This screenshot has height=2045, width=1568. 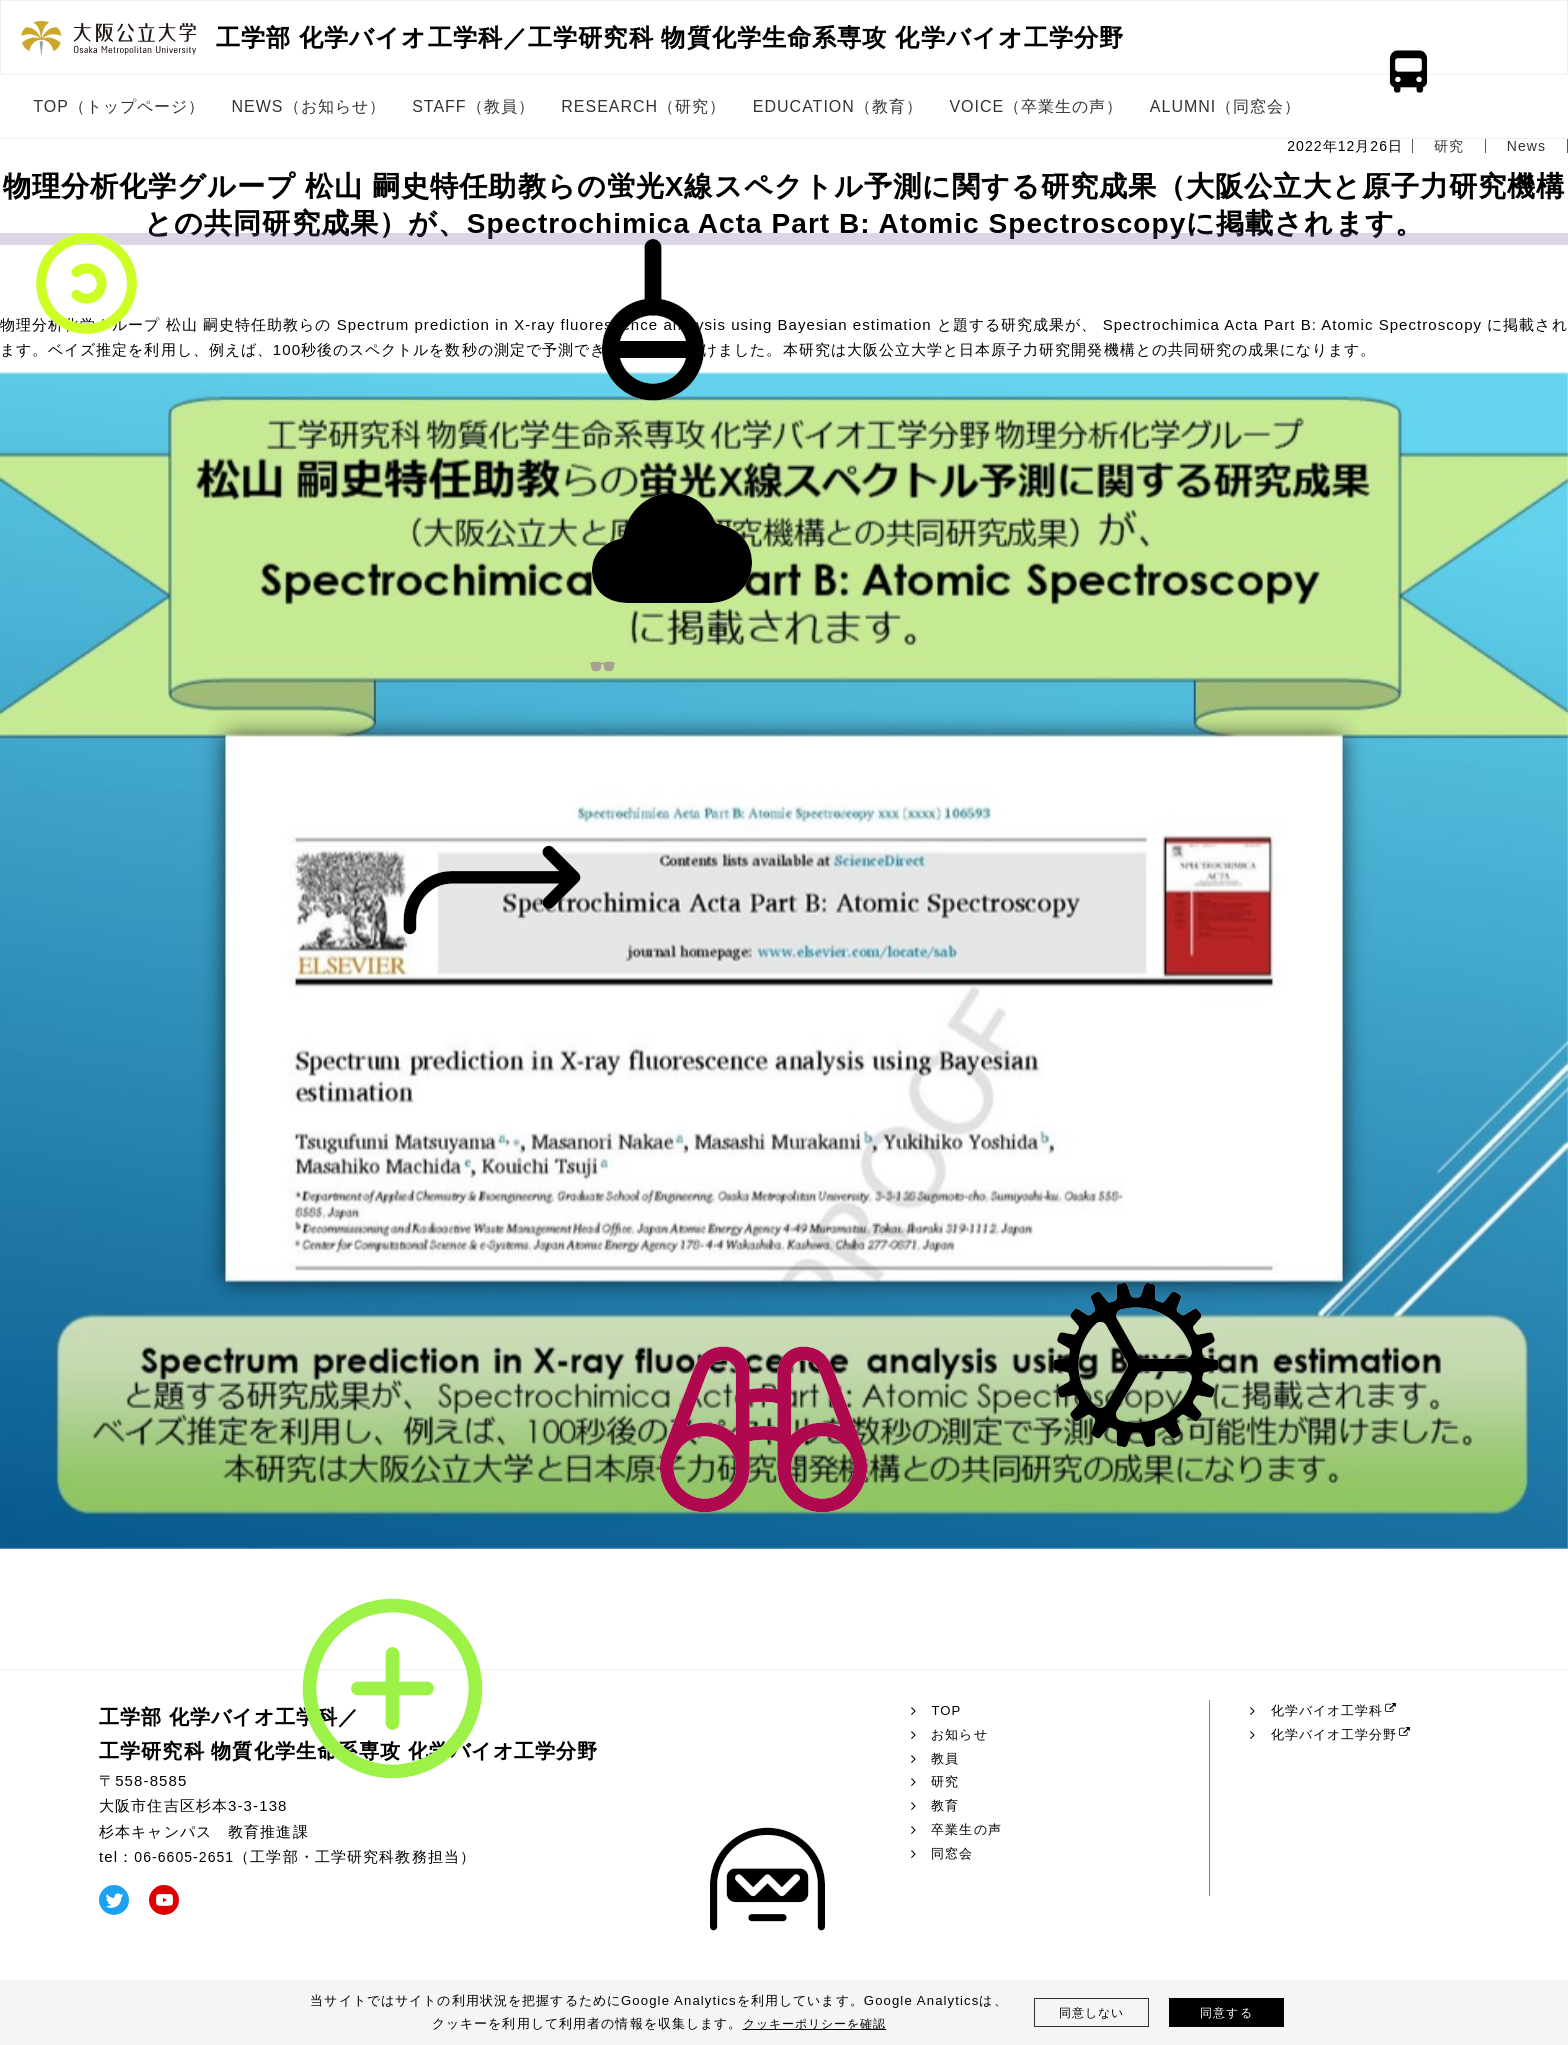 What do you see at coordinates (1408, 71) in the screenshot?
I see `view bus routes or schedules` at bounding box center [1408, 71].